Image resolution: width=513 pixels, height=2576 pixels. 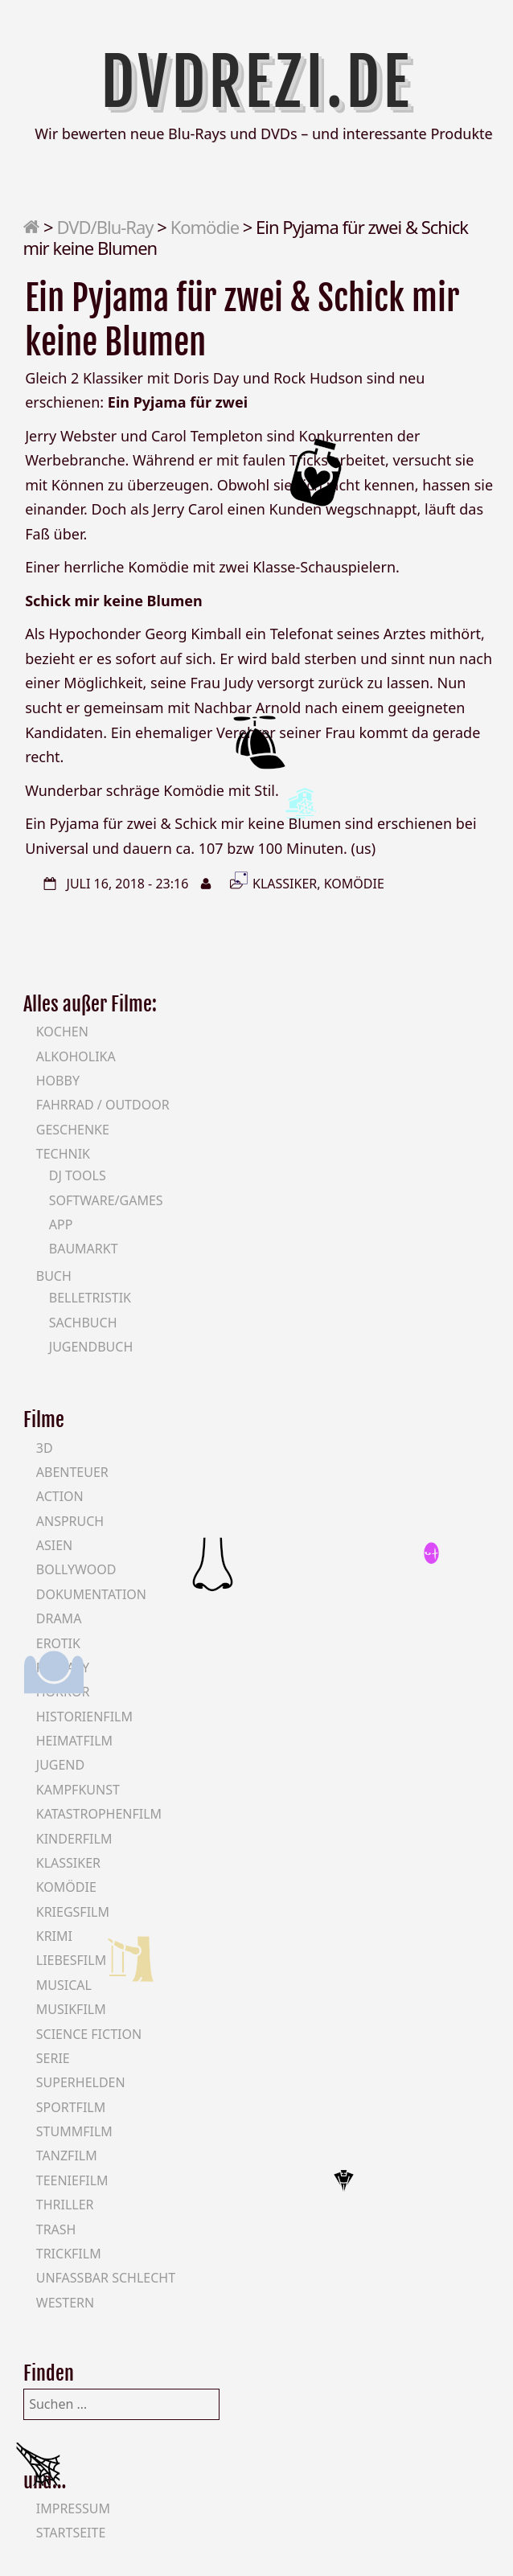 What do you see at coordinates (212, 1563) in the screenshot?
I see `access nose or smell-related settings` at bounding box center [212, 1563].